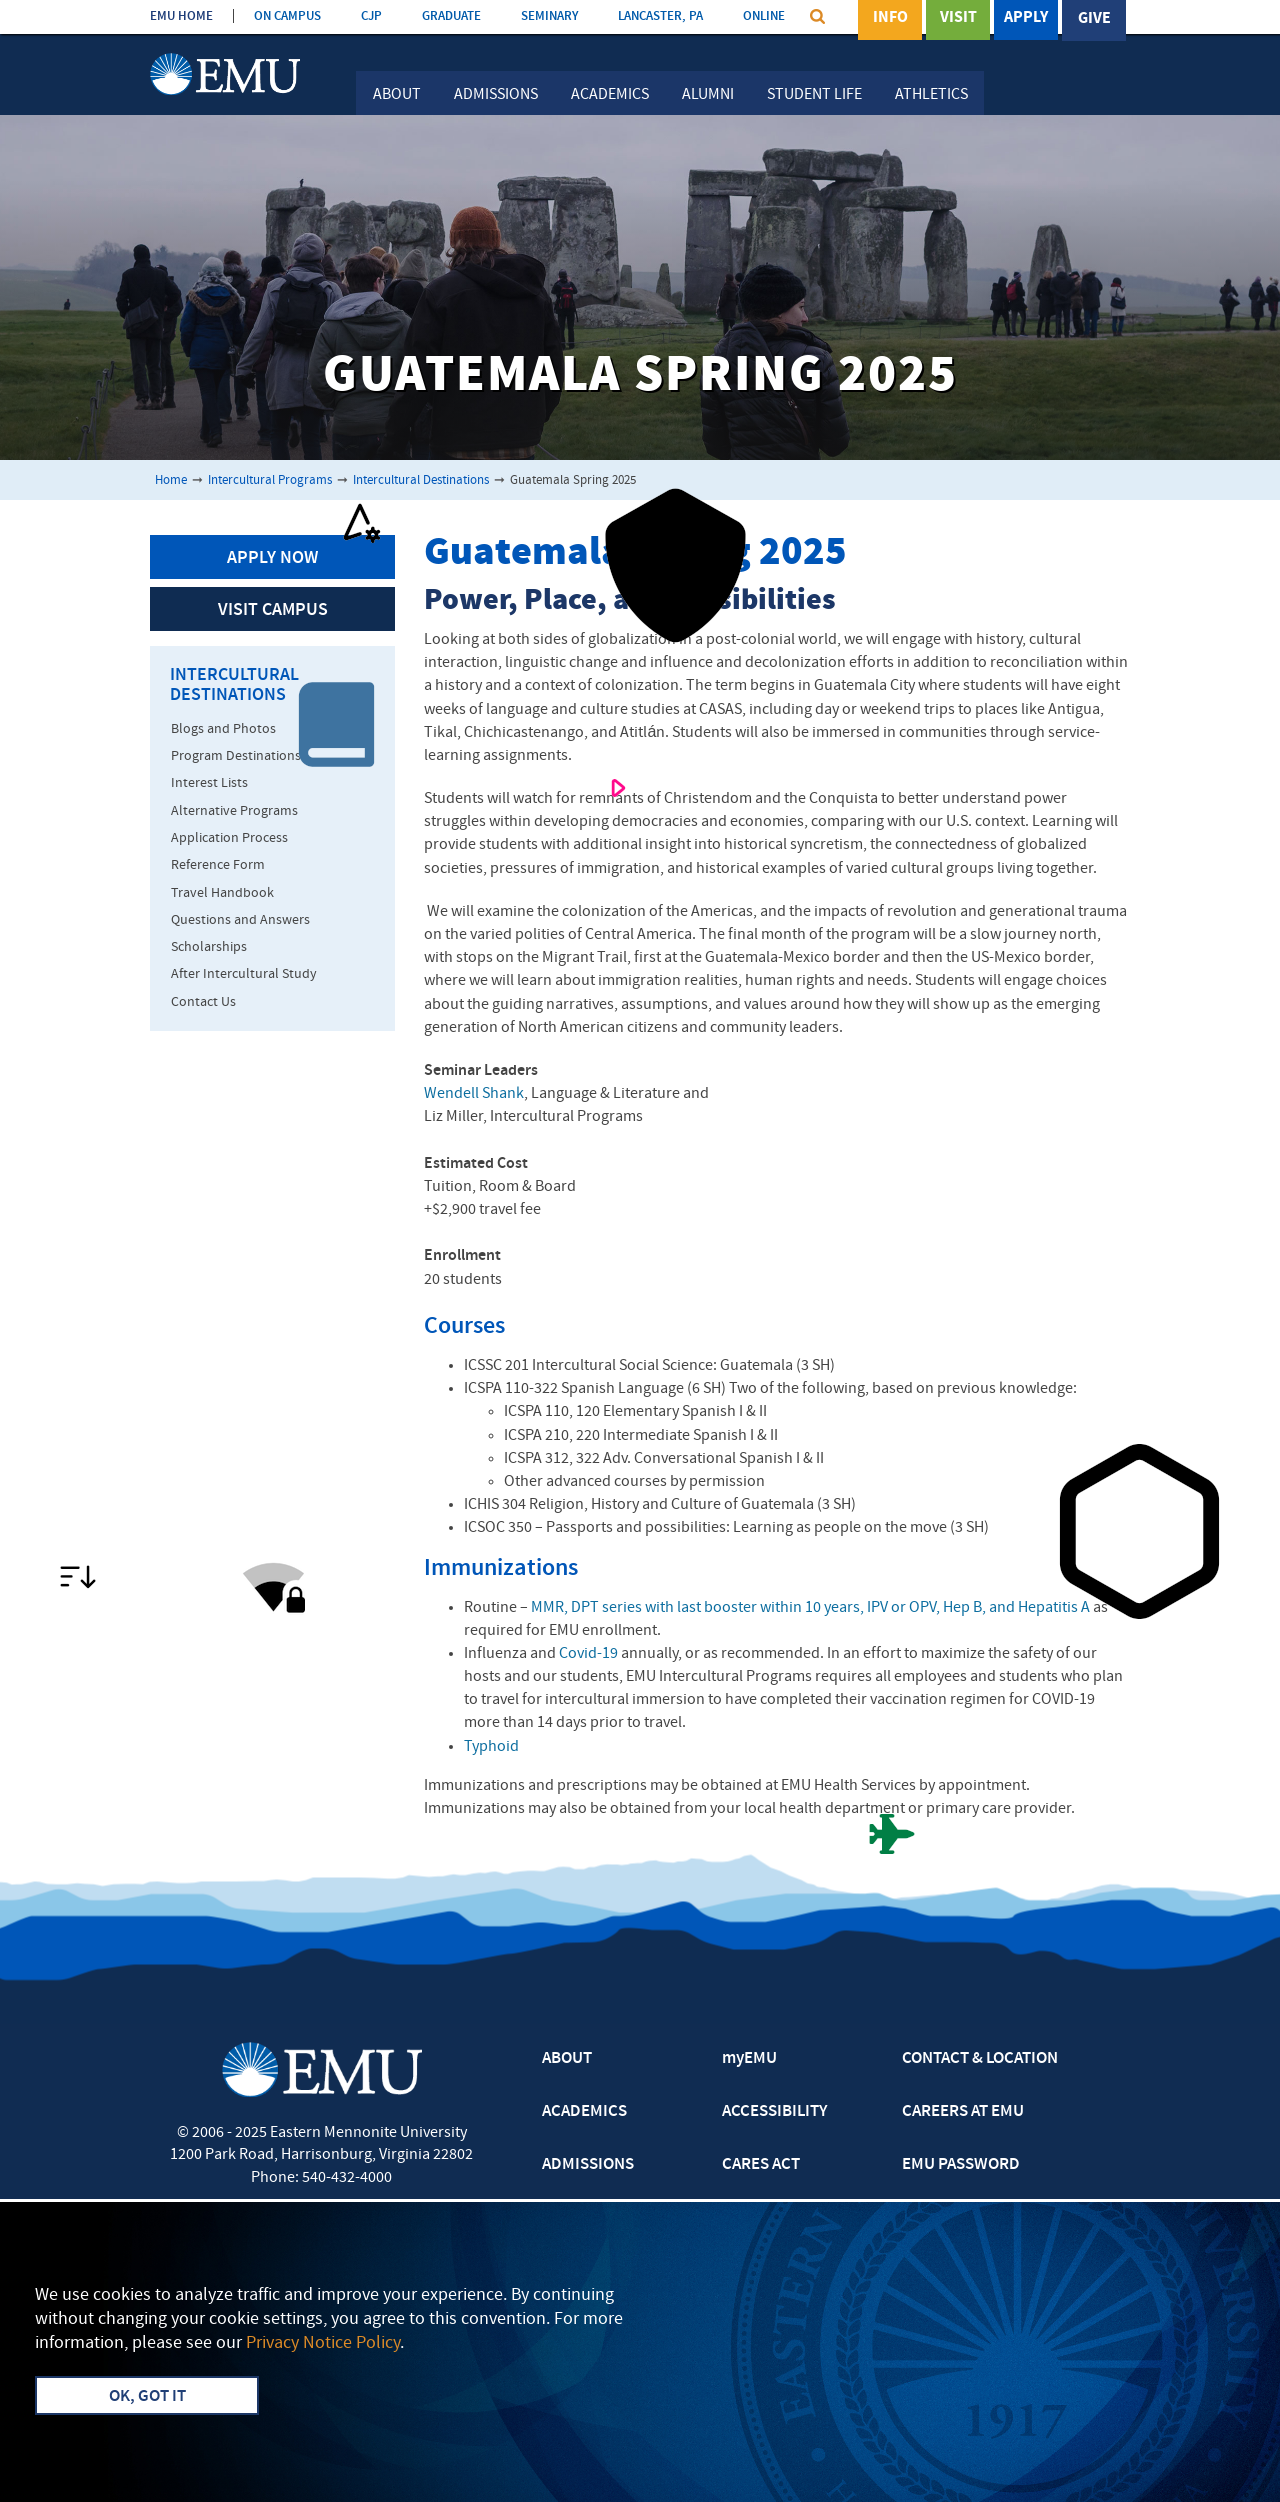  Describe the element at coordinates (1139, 1531) in the screenshot. I see `indicates a hexagonal shape or geometric element` at that location.